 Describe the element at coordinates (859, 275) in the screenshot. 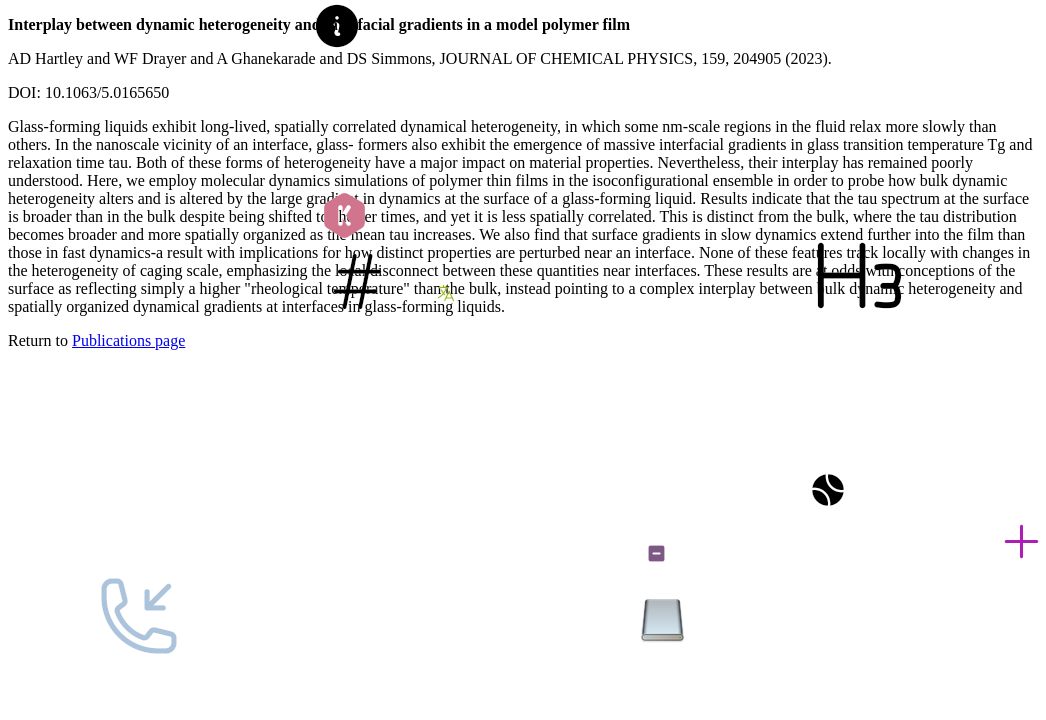

I see `format text as heading level 3` at that location.